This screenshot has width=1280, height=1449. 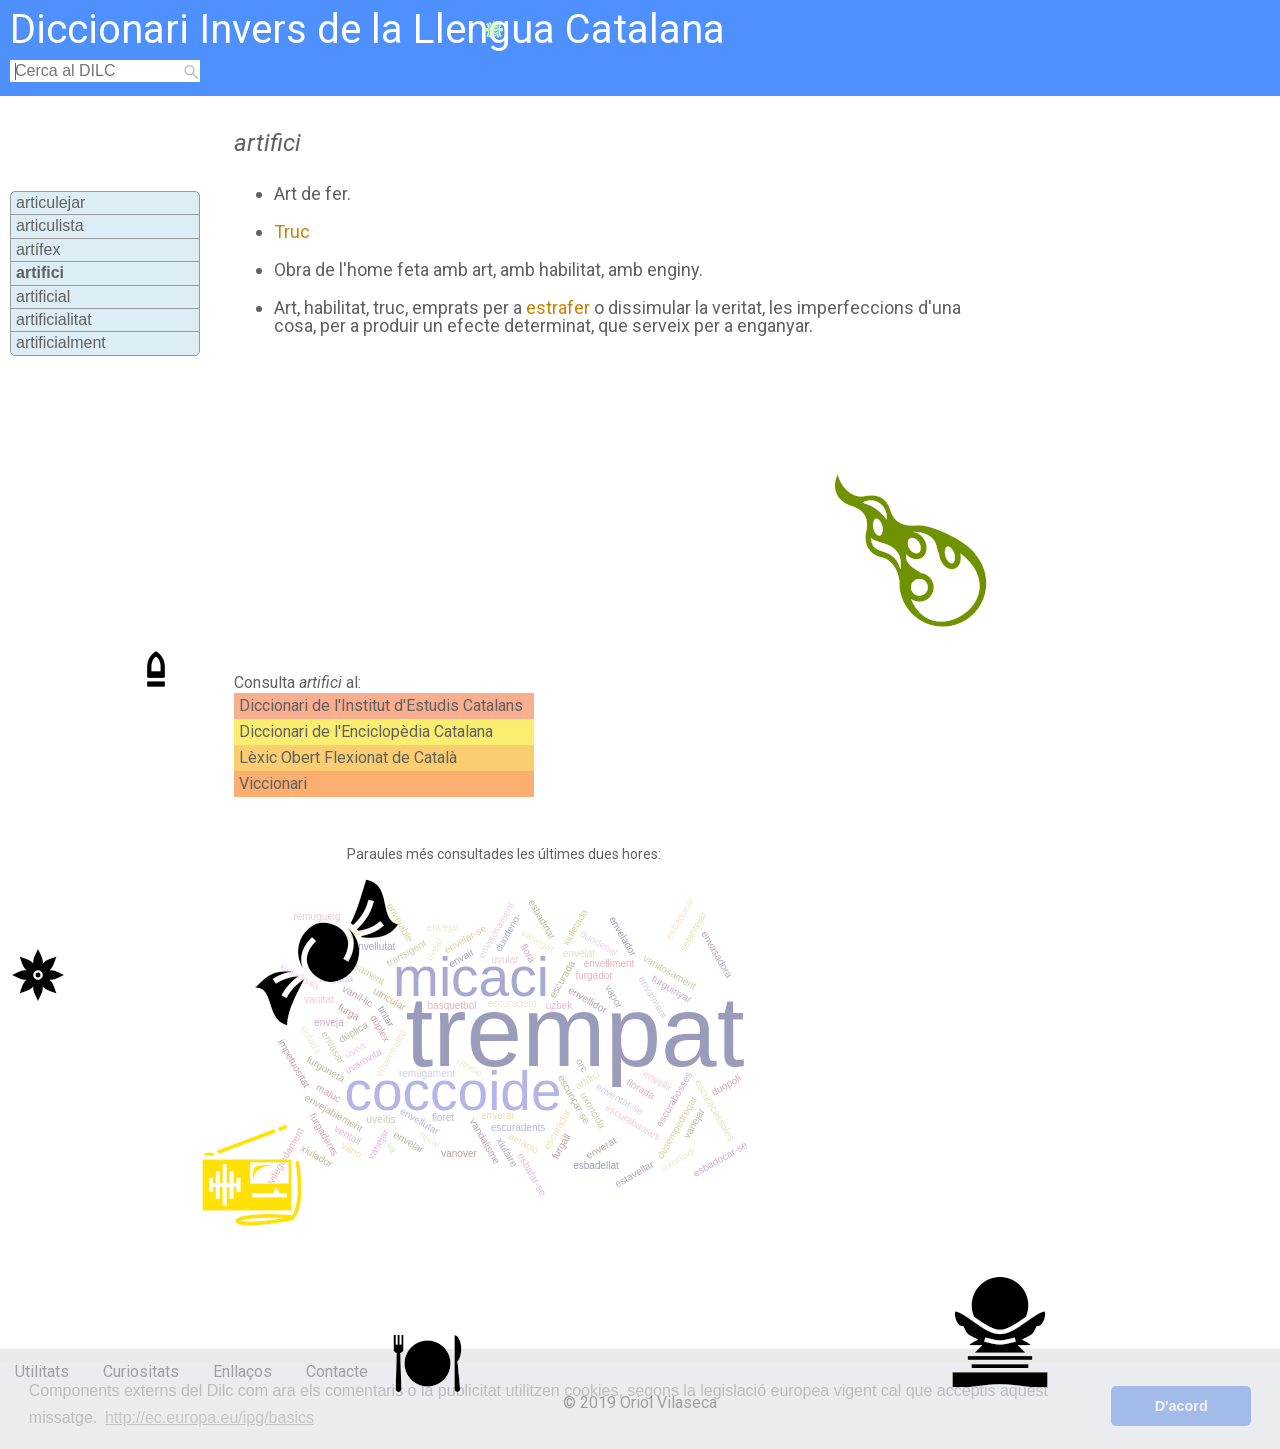 What do you see at coordinates (1000, 1332) in the screenshot?
I see `access shrine or spiritual location features` at bounding box center [1000, 1332].